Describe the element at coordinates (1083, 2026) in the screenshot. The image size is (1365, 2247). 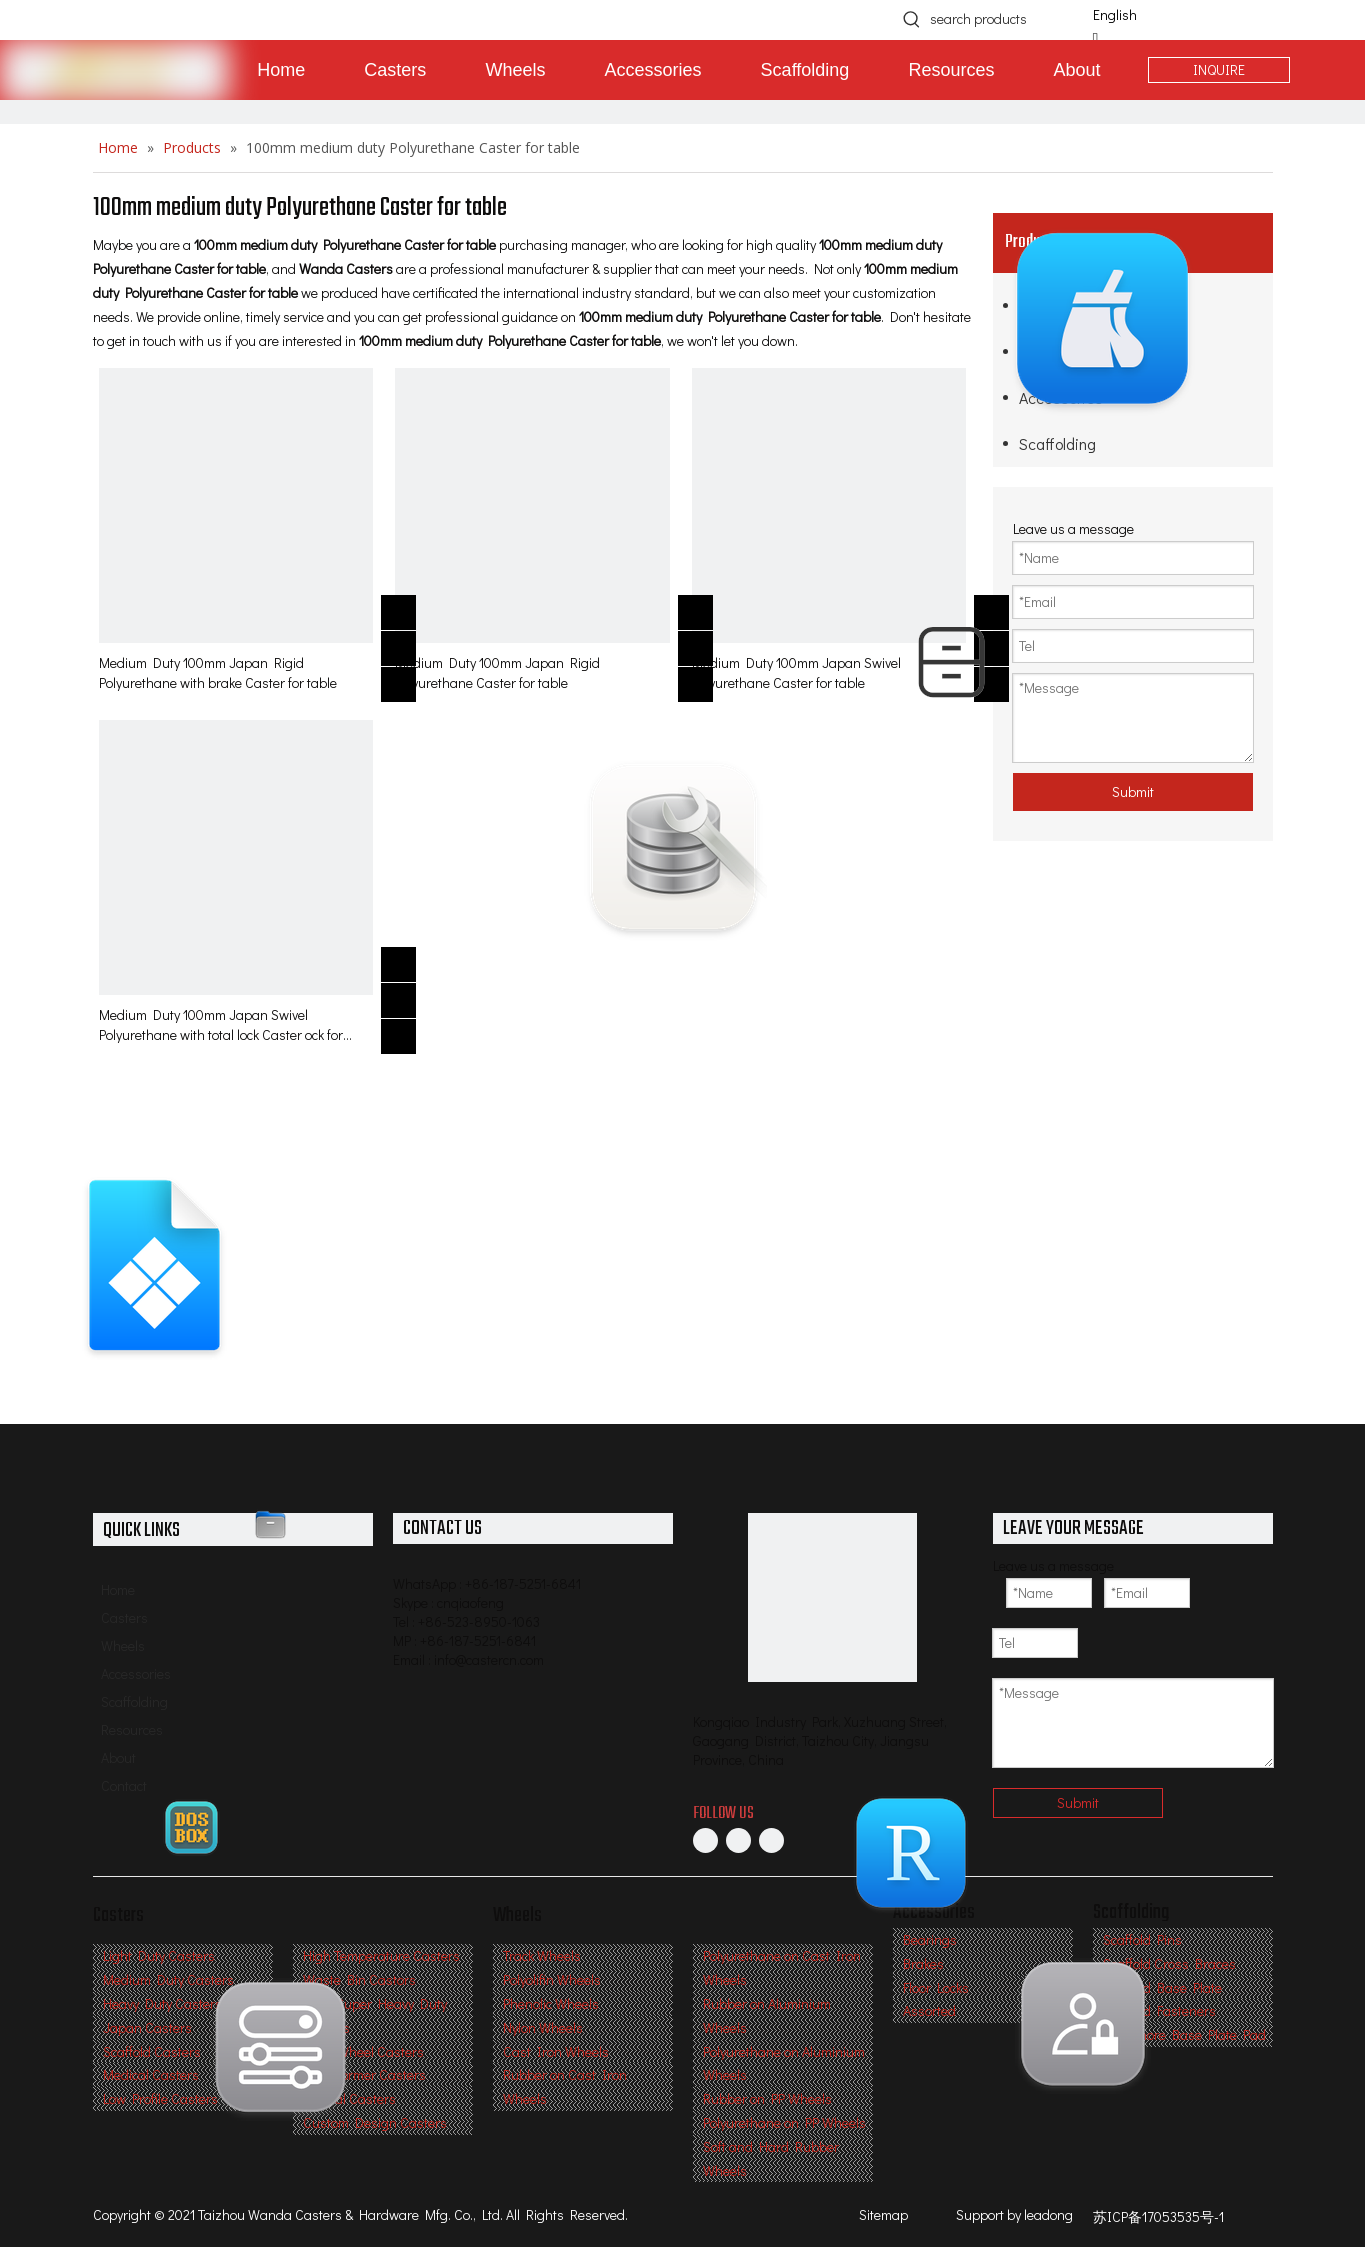
I see `manage network information service (NIS) user settings` at that location.